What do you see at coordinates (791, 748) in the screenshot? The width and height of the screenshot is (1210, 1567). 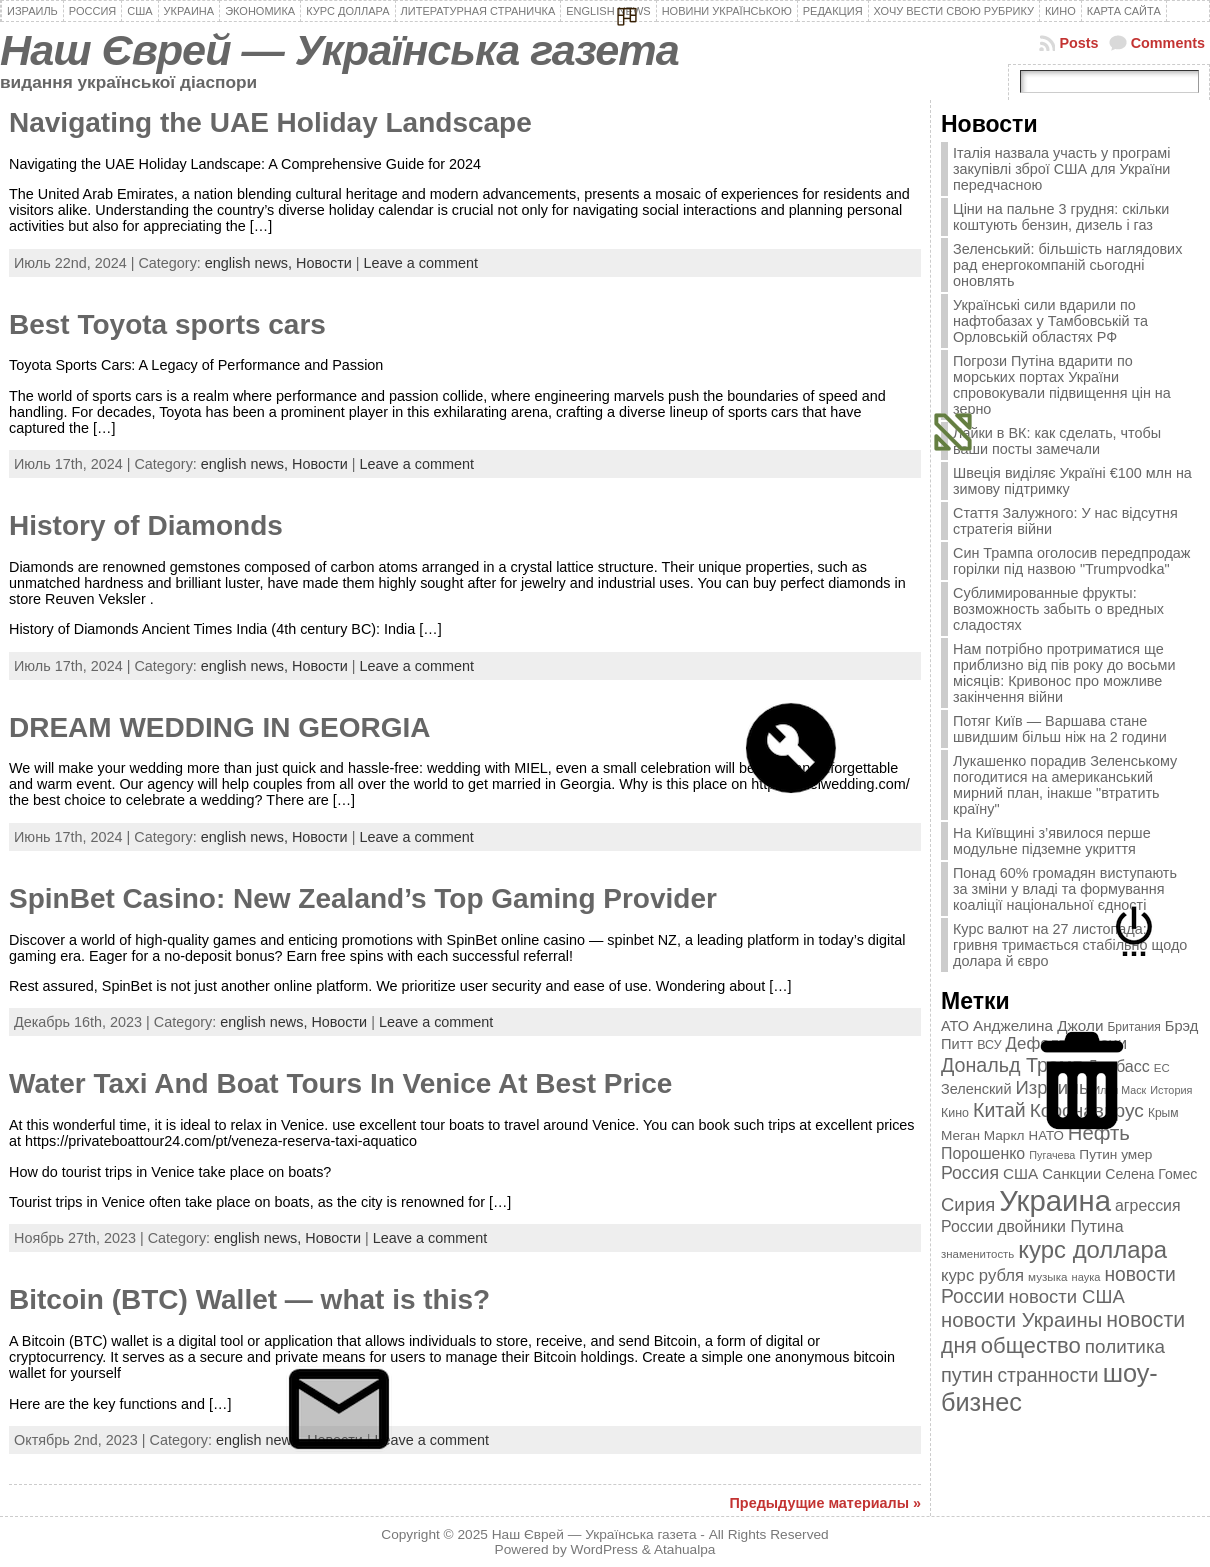 I see `access settings or configuration options` at bounding box center [791, 748].